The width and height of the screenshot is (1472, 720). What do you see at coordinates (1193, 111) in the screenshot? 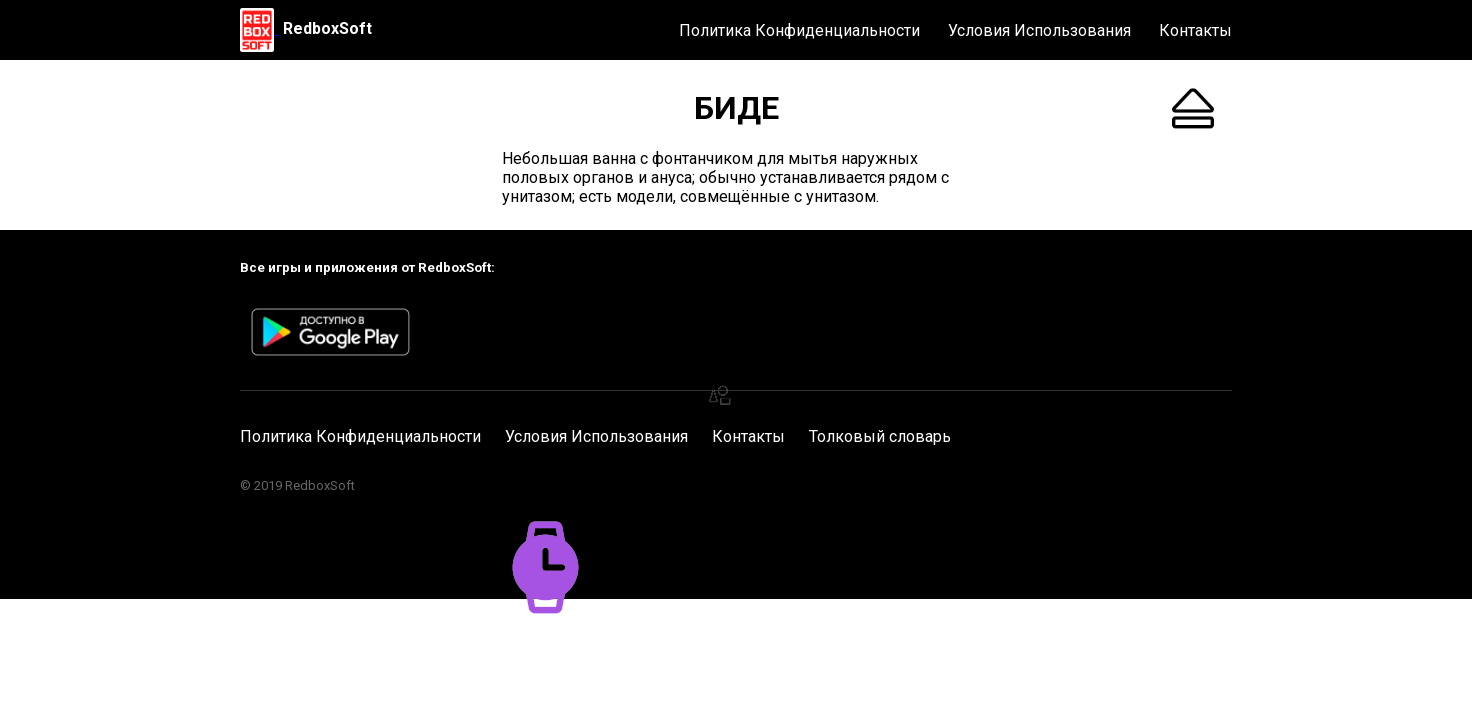
I see `eject media or disc` at bounding box center [1193, 111].